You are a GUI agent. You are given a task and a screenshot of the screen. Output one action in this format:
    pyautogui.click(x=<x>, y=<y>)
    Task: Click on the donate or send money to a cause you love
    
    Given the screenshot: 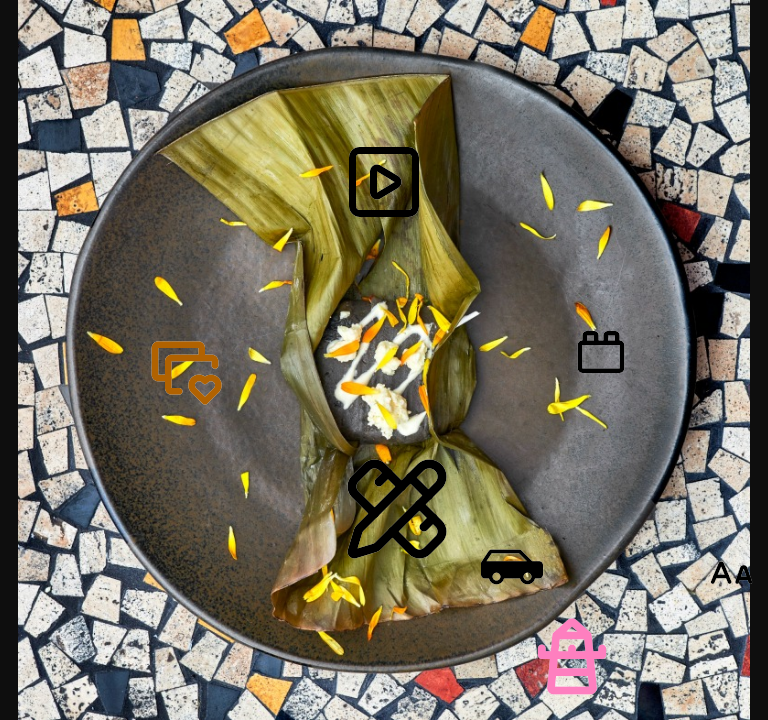 What is the action you would take?
    pyautogui.click(x=185, y=368)
    